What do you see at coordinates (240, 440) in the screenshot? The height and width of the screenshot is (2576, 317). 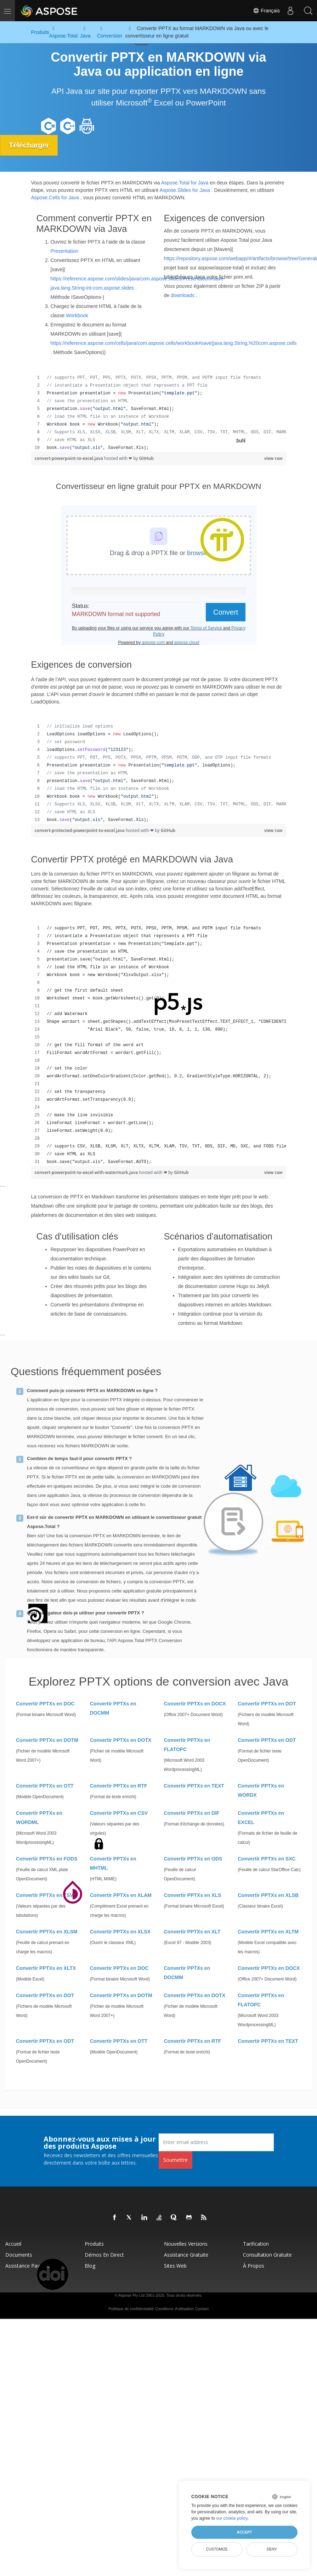 I see `buhl company logo` at bounding box center [240, 440].